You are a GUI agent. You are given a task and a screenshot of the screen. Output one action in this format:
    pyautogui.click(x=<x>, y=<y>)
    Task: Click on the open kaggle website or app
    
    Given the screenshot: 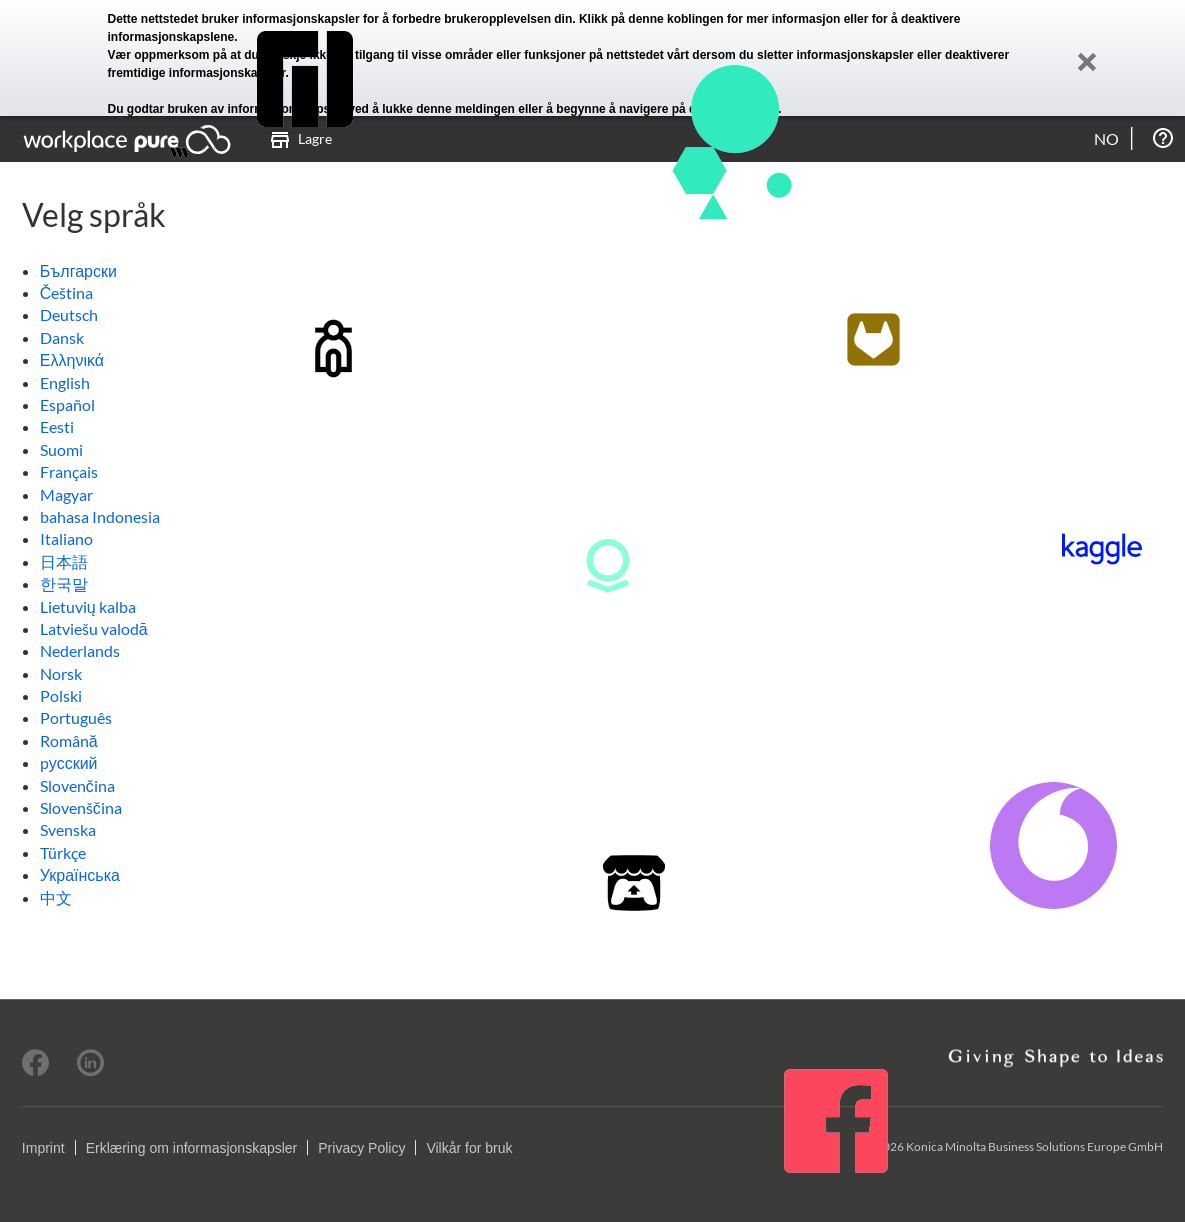 What is the action you would take?
    pyautogui.click(x=1102, y=549)
    